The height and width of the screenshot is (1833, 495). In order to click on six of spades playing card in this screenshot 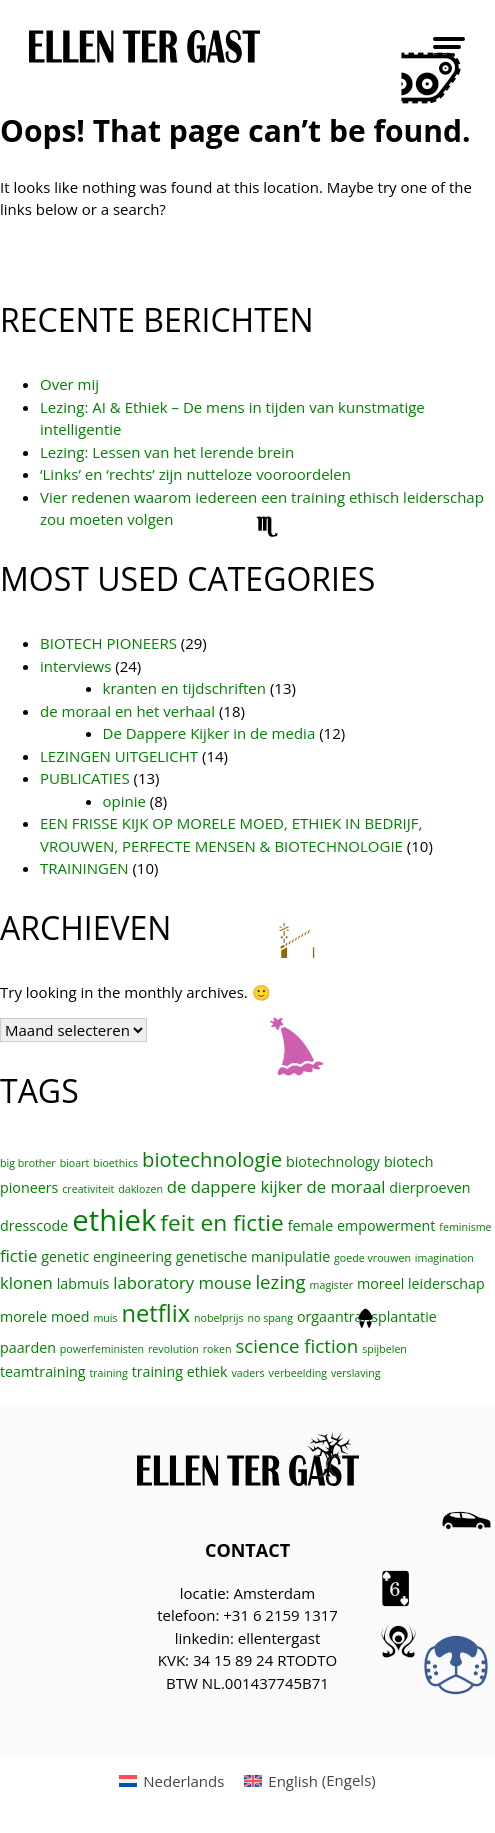, I will do `click(395, 1588)`.